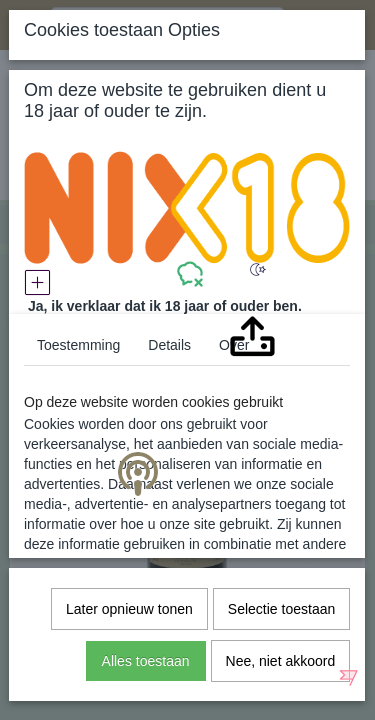 The width and height of the screenshot is (375, 720). What do you see at coordinates (37, 282) in the screenshot?
I see `add a new item or entry` at bounding box center [37, 282].